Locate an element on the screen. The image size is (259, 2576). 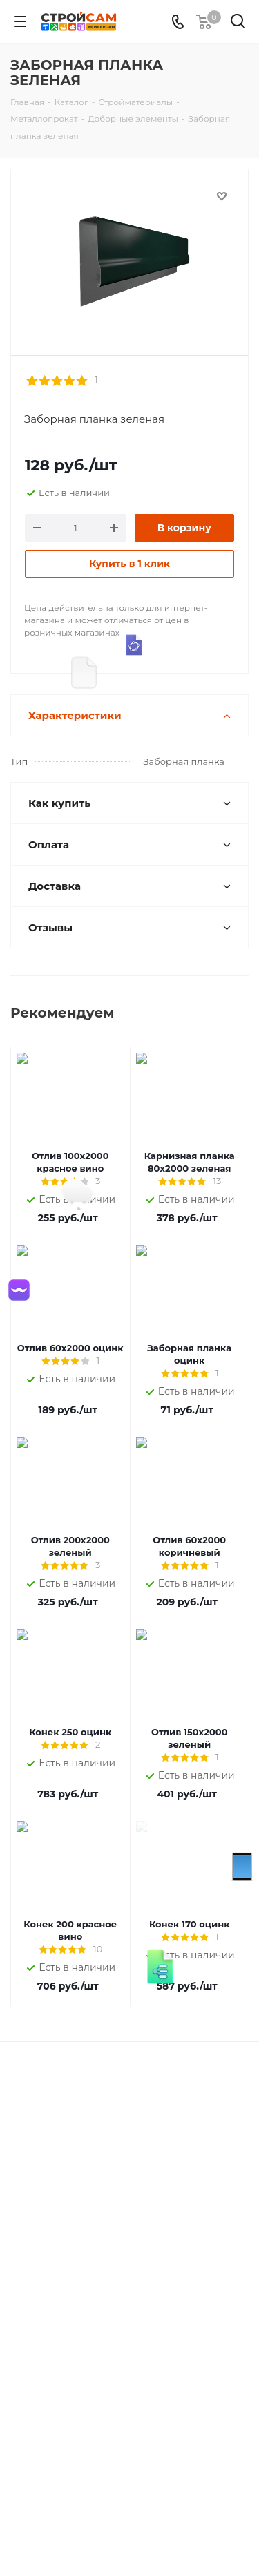
a geogebra file document is located at coordinates (134, 645).